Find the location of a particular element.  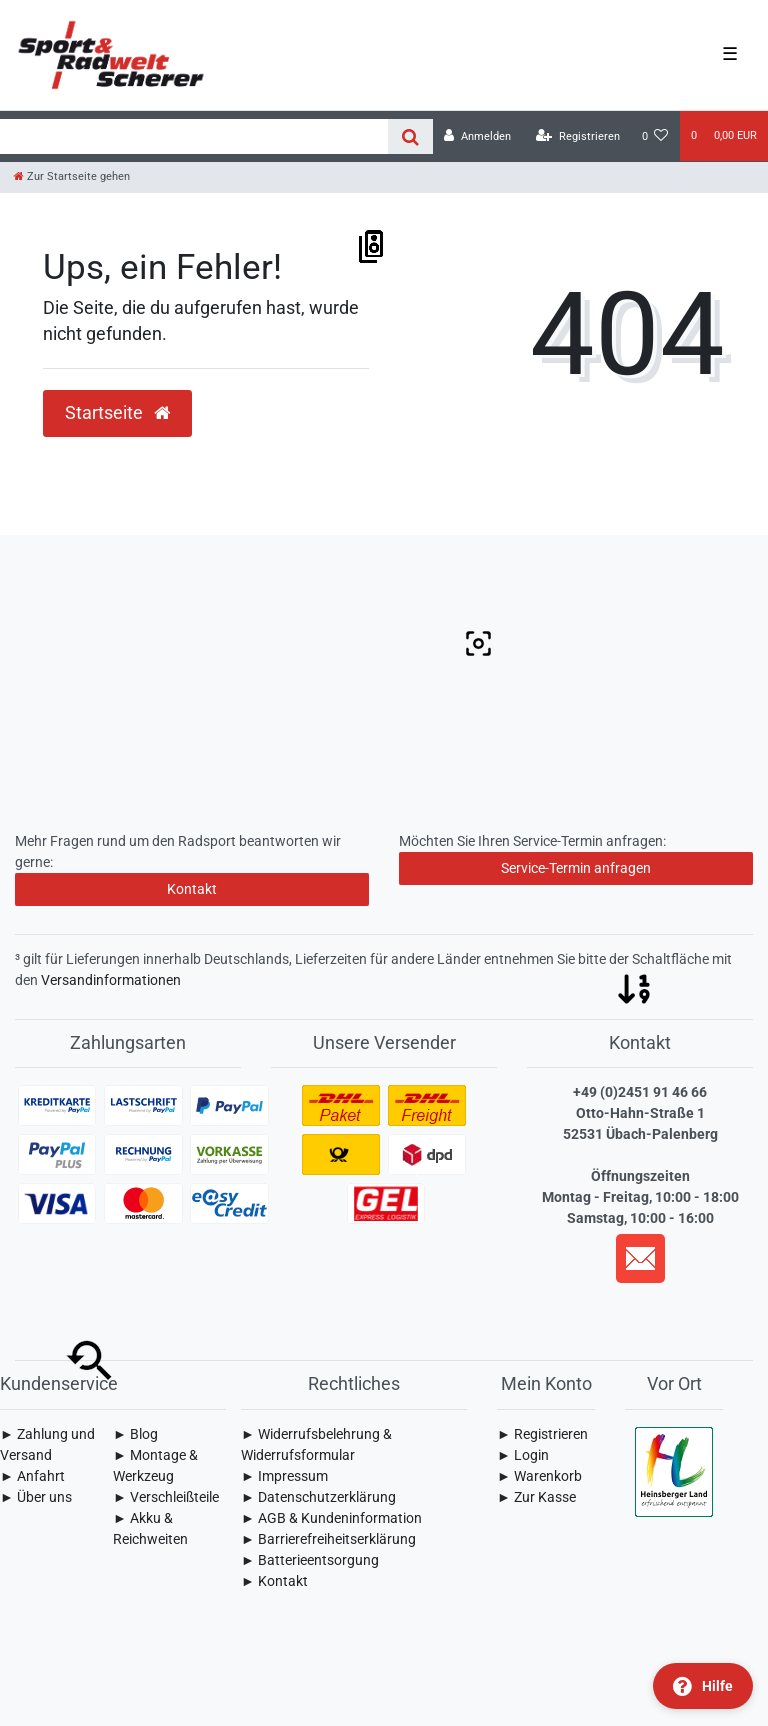

tap to focus camera on center of frame is located at coordinates (478, 643).